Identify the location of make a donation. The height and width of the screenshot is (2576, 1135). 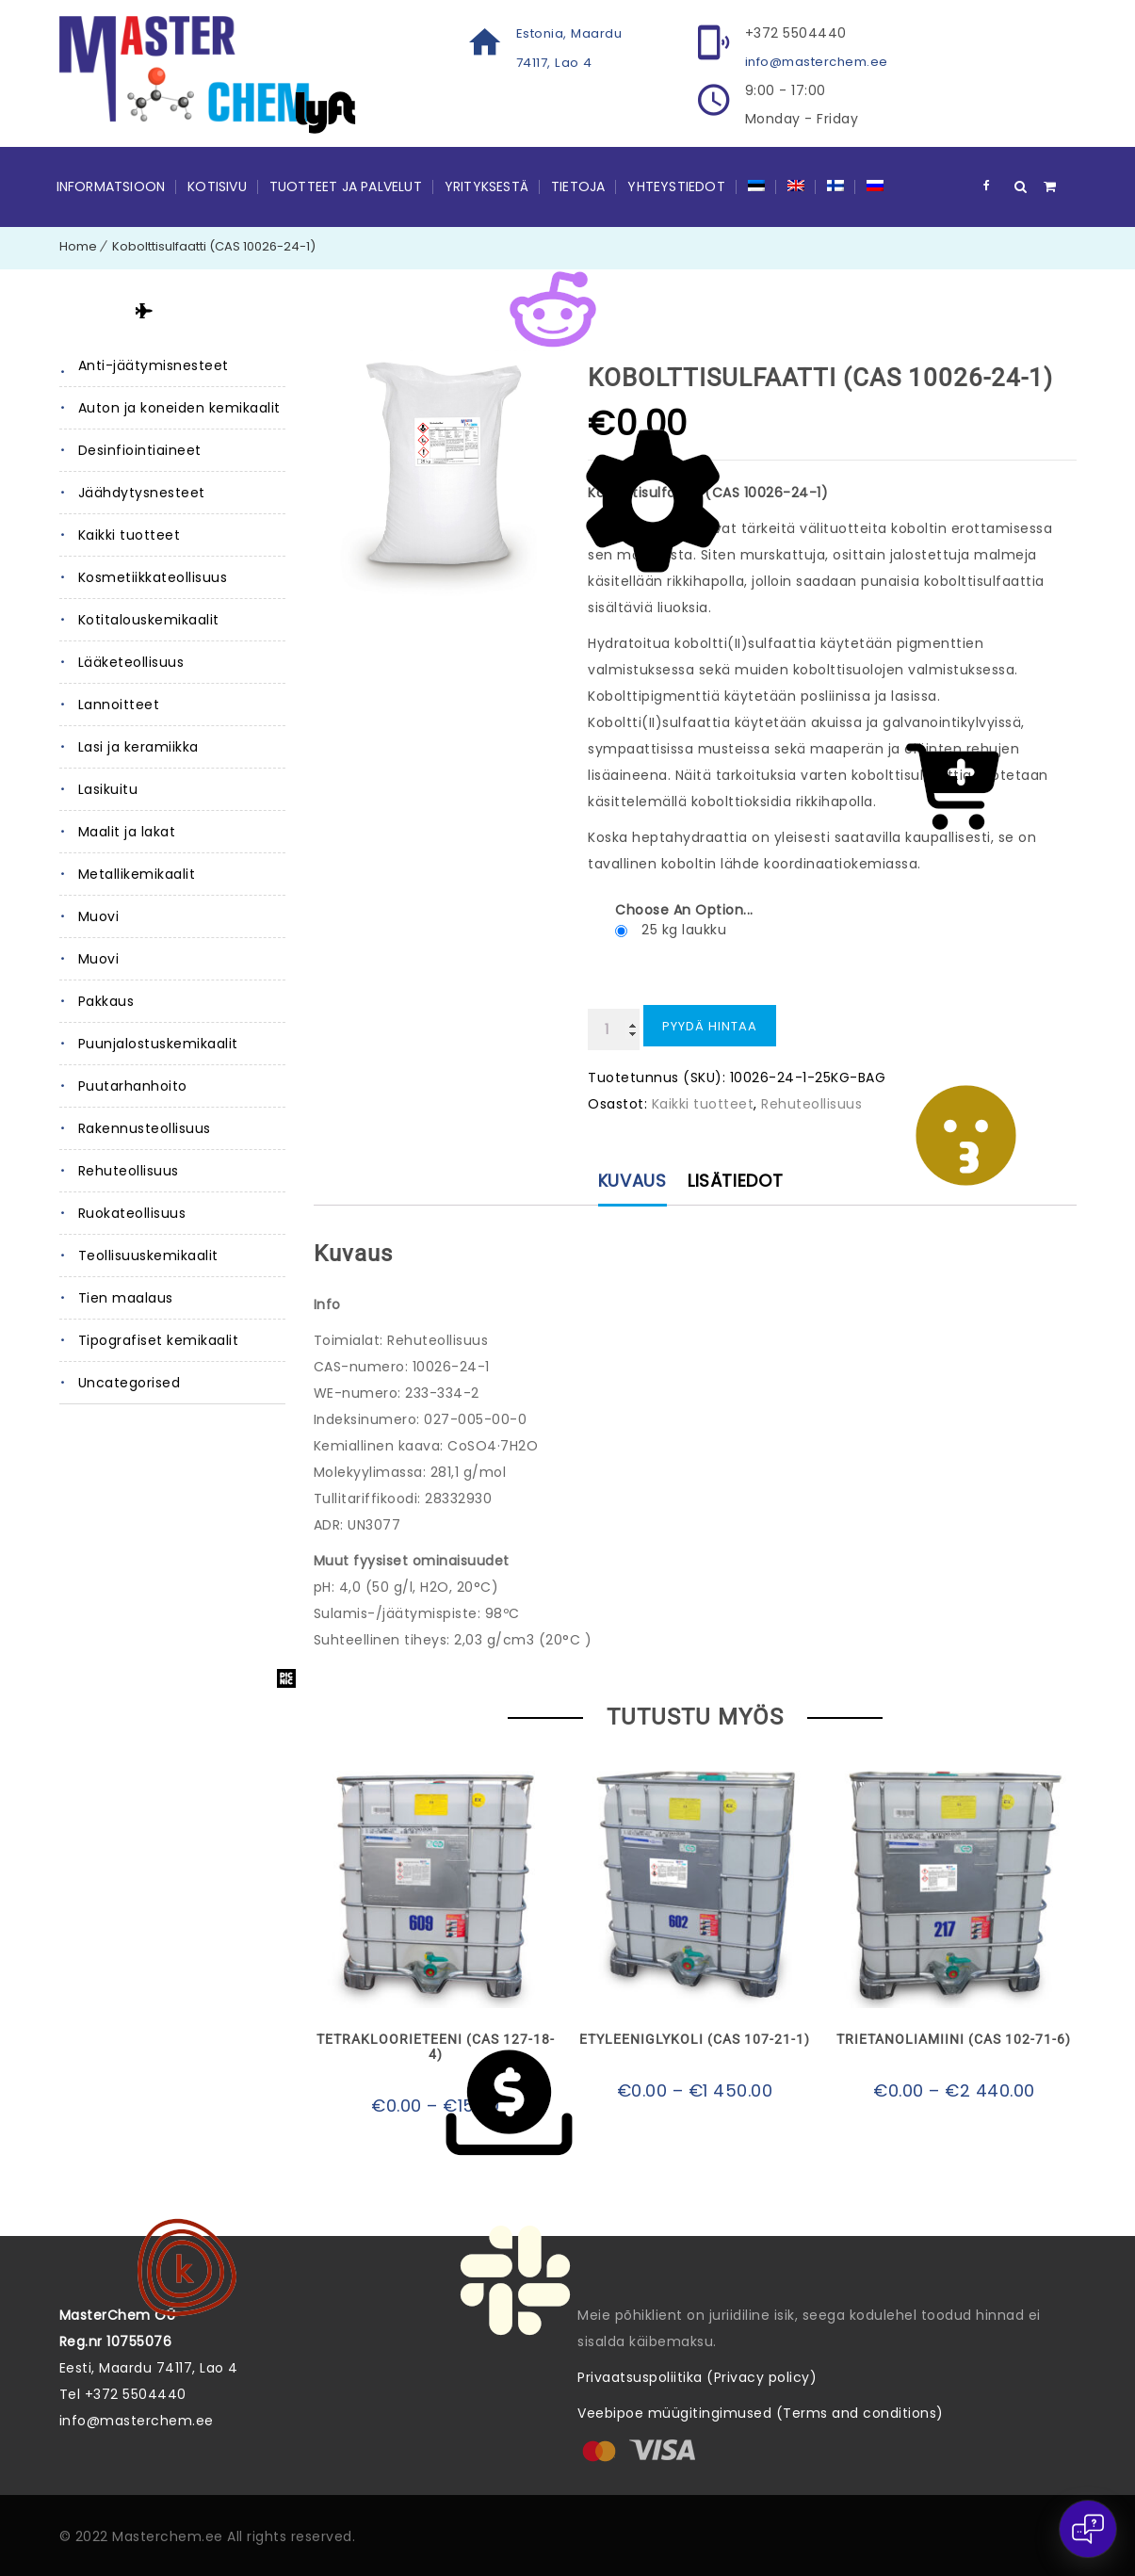
(509, 2098).